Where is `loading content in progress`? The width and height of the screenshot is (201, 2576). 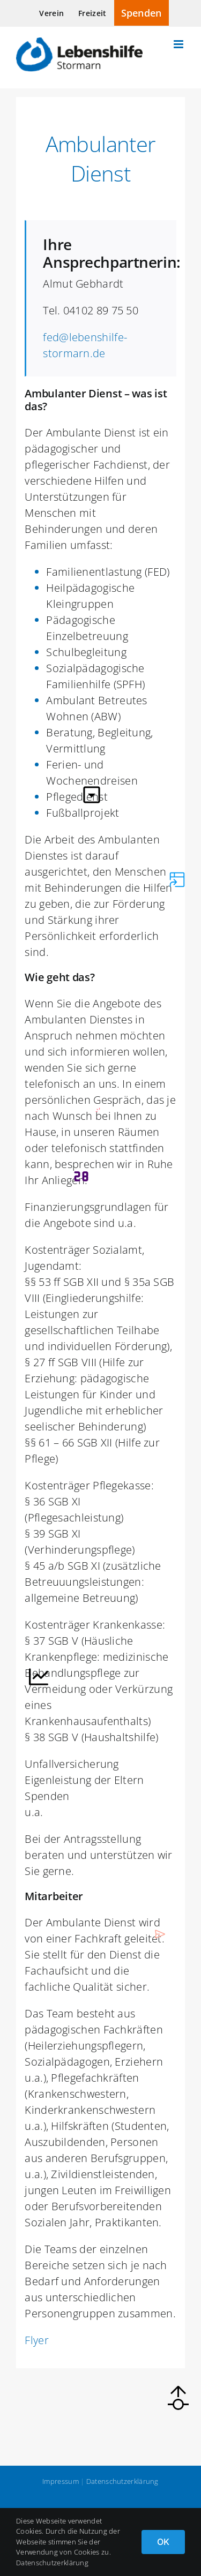 loading content in progress is located at coordinates (99, 1111).